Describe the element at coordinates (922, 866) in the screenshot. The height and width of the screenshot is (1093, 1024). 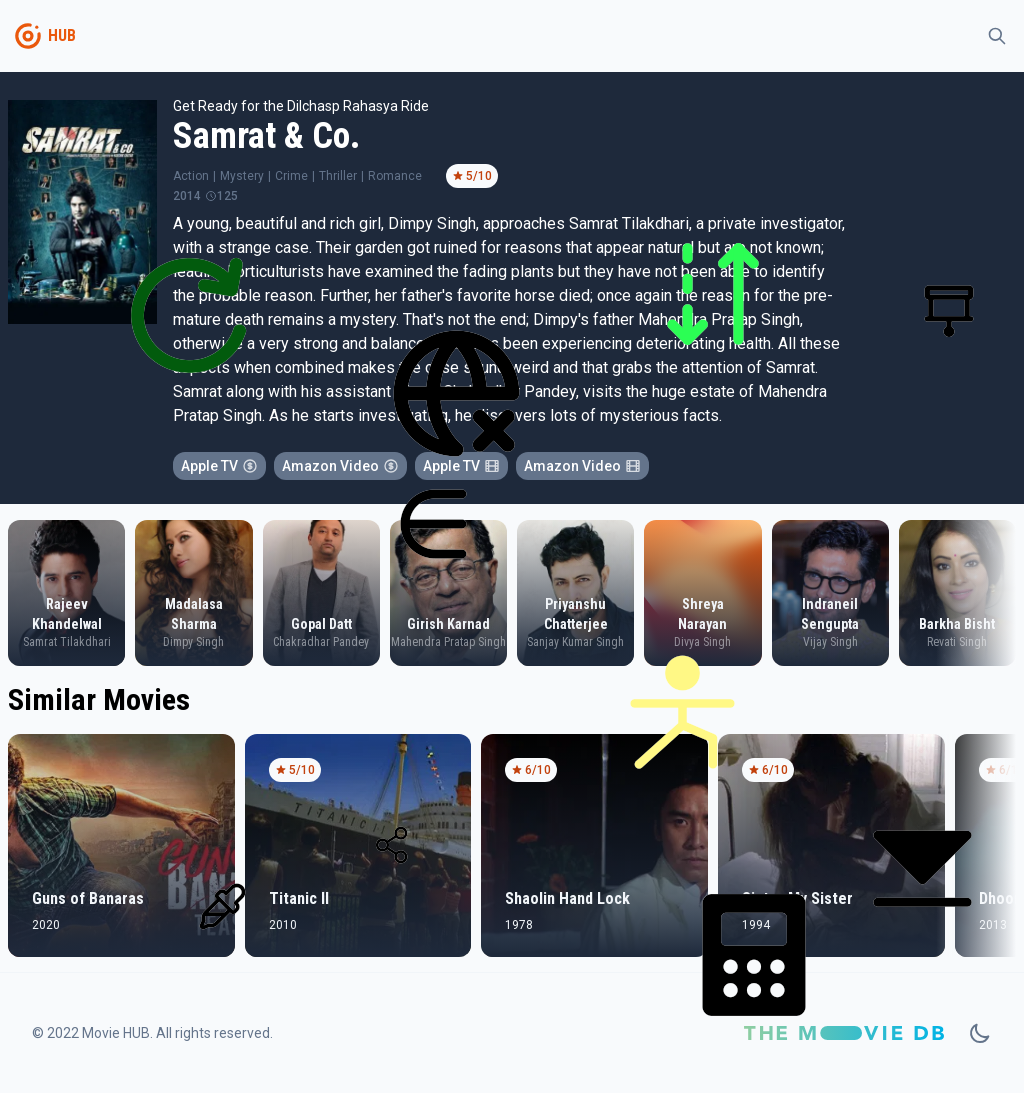
I see `scroll to bottom of page or content` at that location.